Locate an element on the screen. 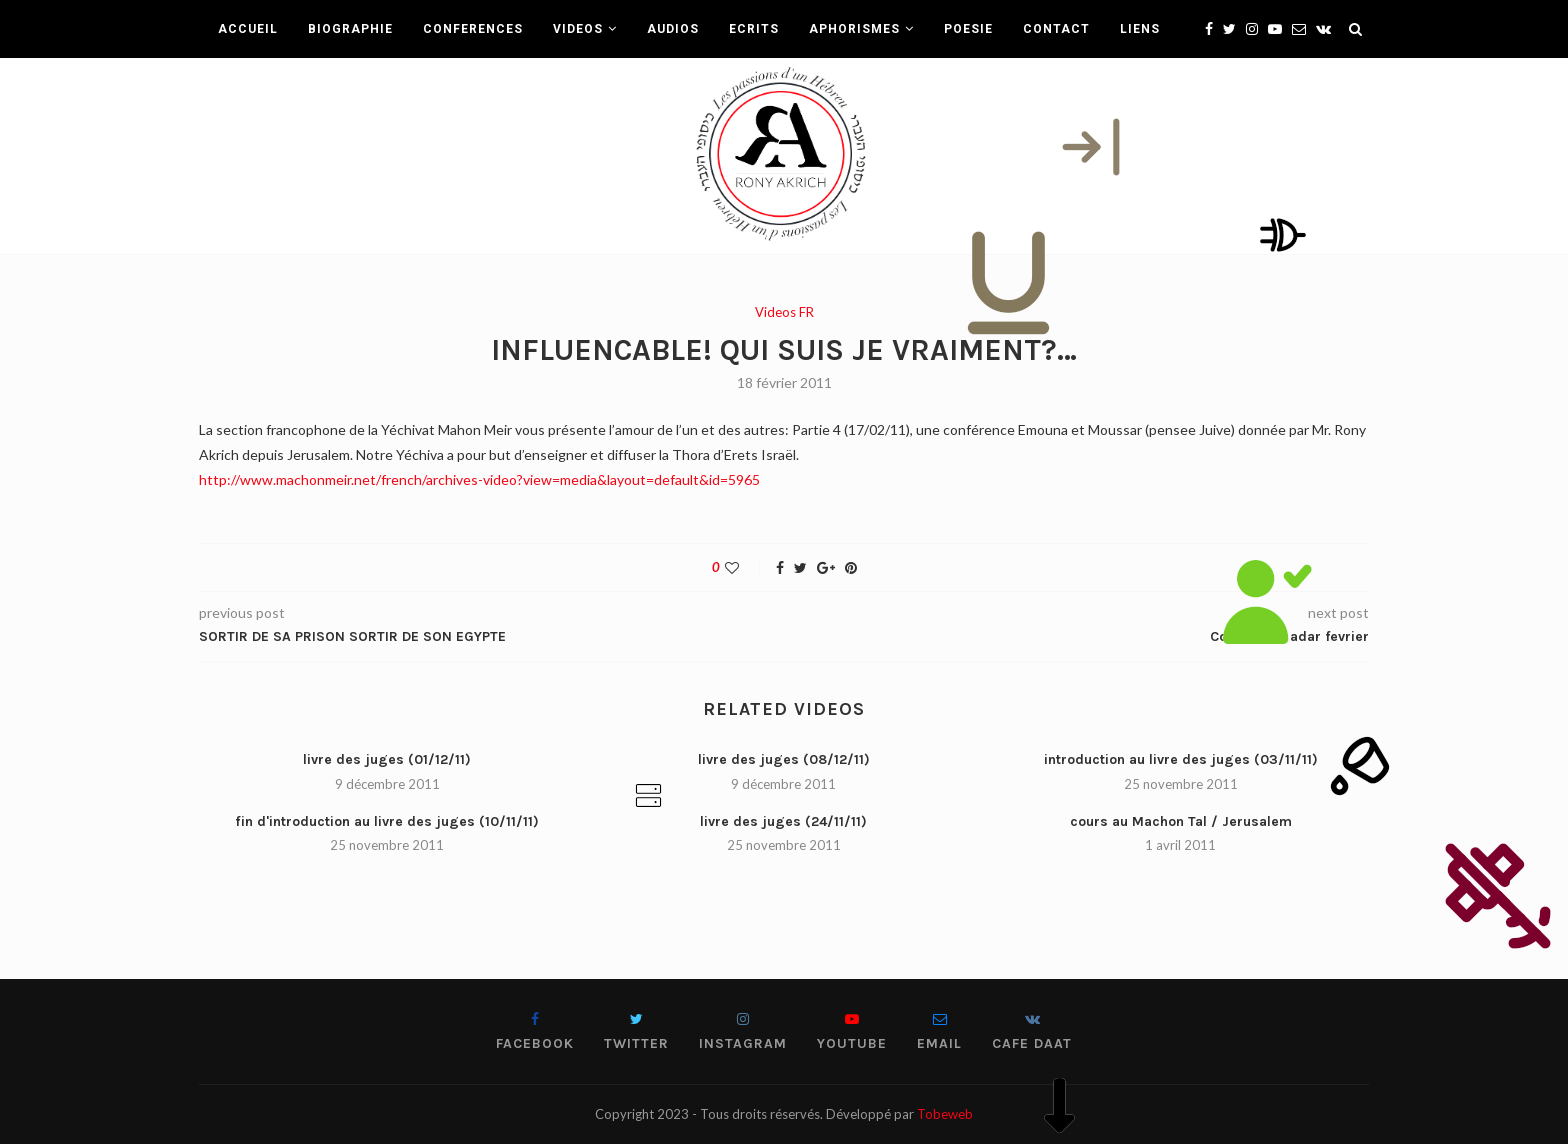  collapse sidebar or panel to the right is located at coordinates (1091, 147).